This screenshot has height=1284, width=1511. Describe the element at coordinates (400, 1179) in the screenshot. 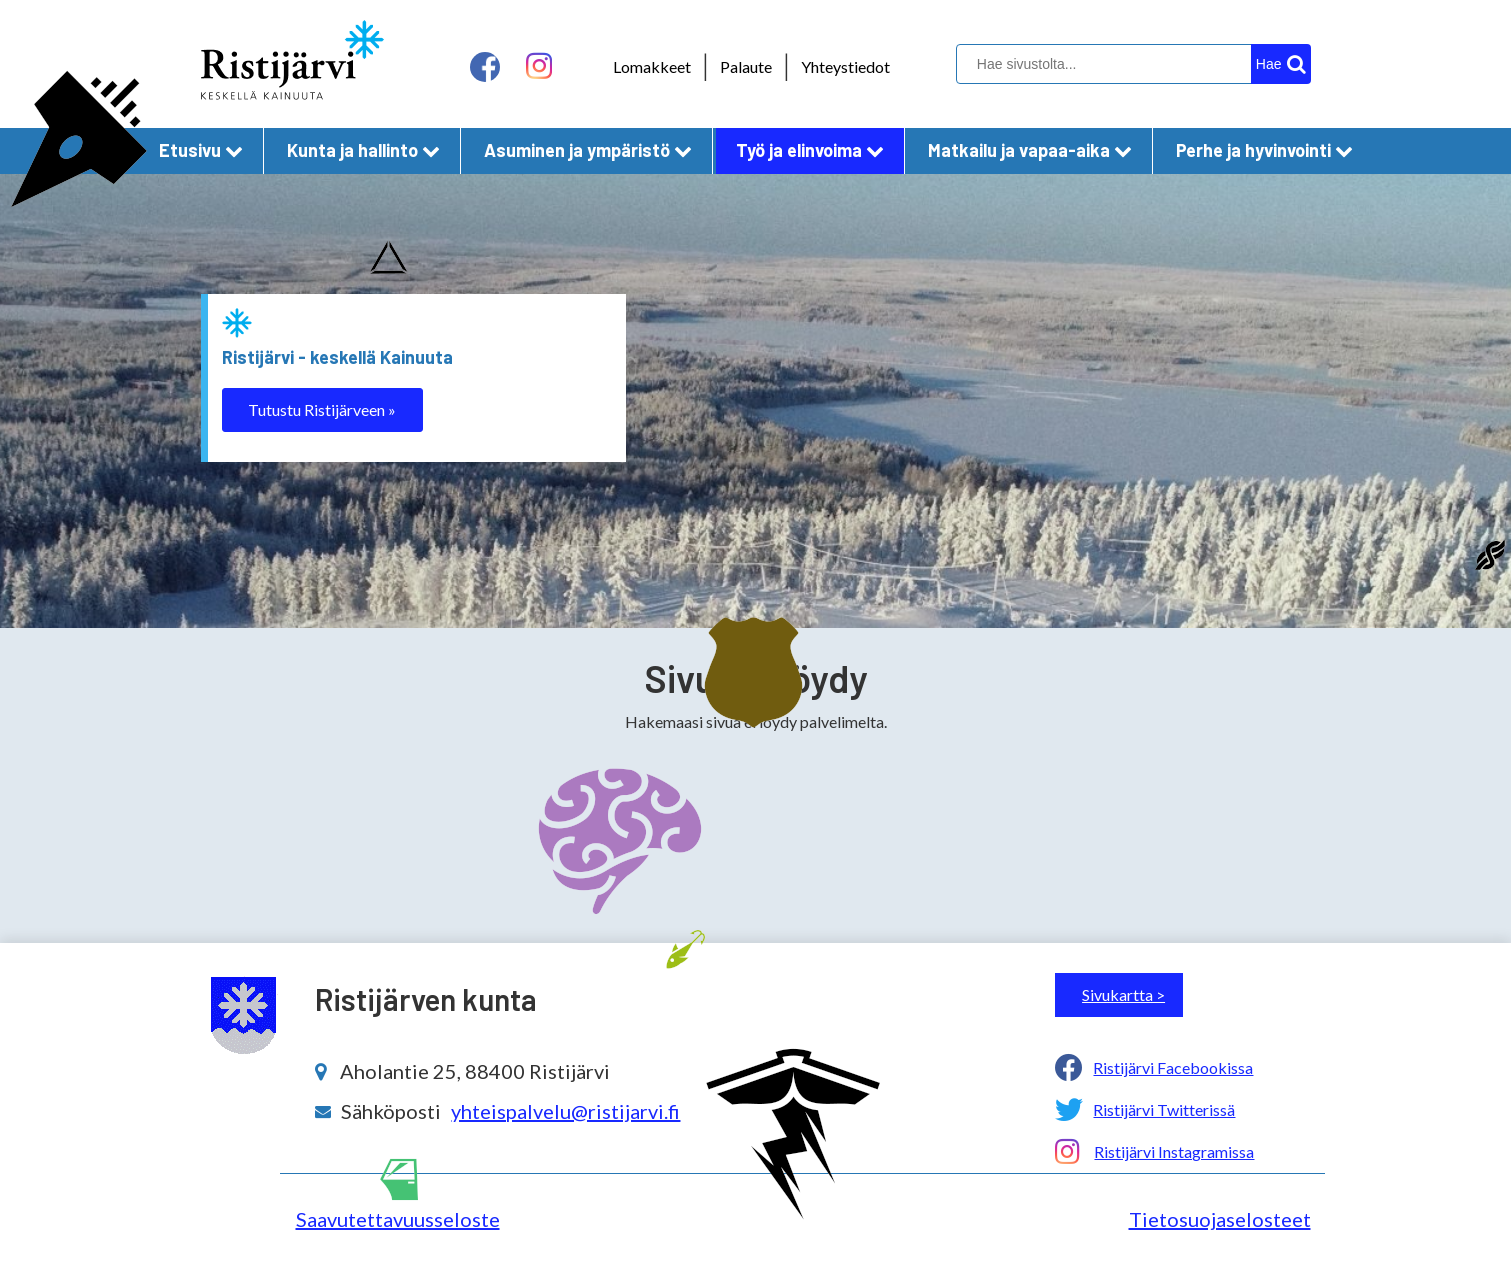

I see `access vehicle door controls` at that location.